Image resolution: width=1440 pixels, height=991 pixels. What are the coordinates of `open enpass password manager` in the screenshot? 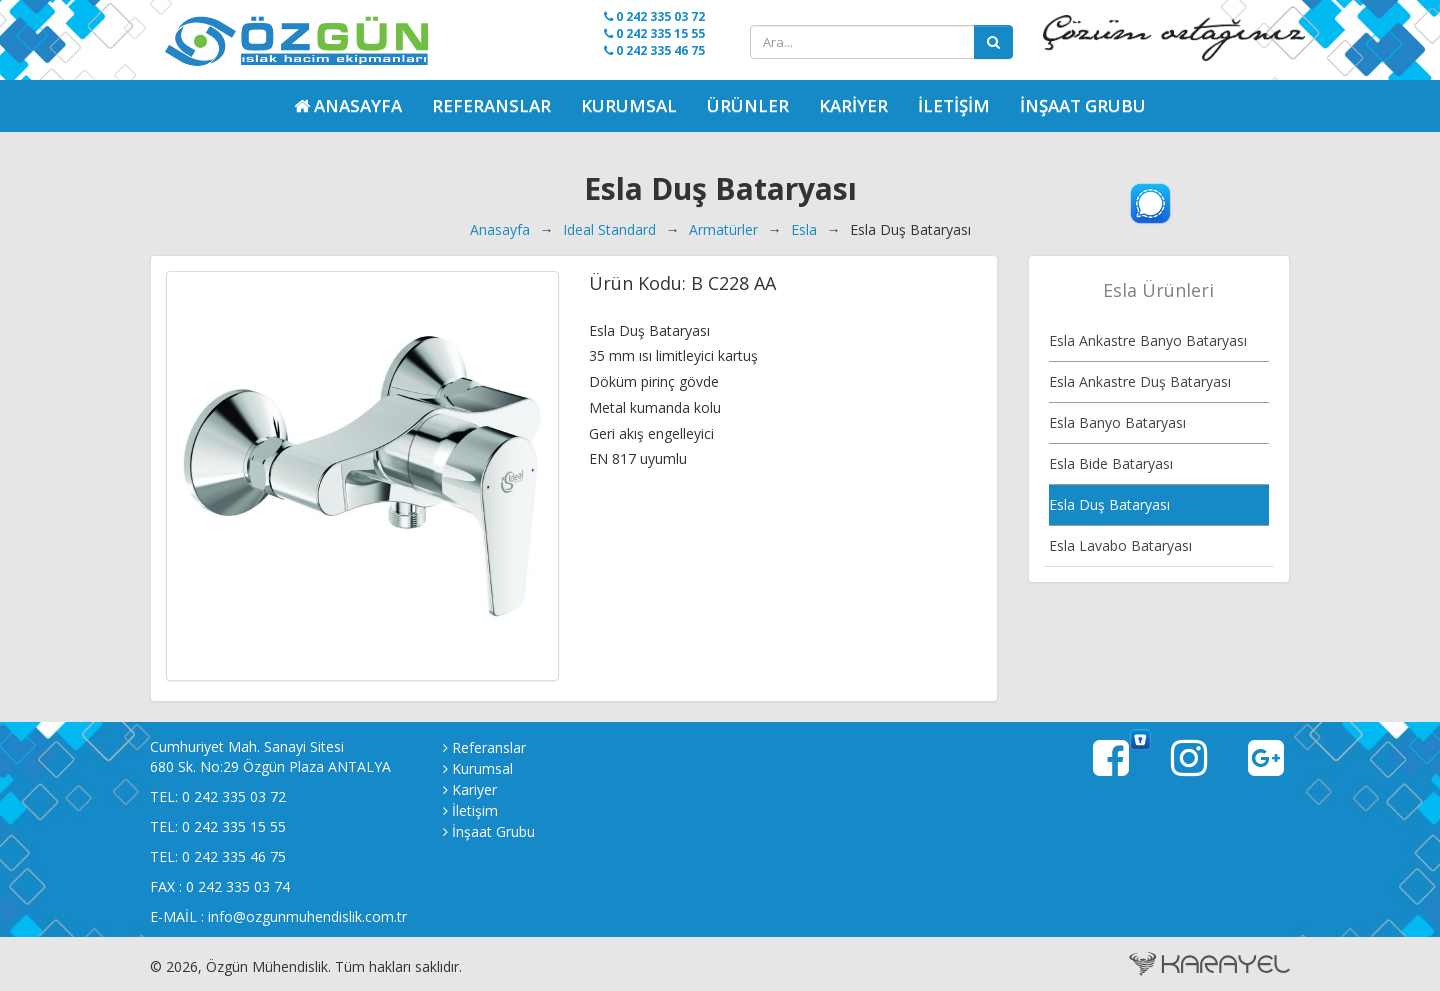 It's located at (1140, 739).